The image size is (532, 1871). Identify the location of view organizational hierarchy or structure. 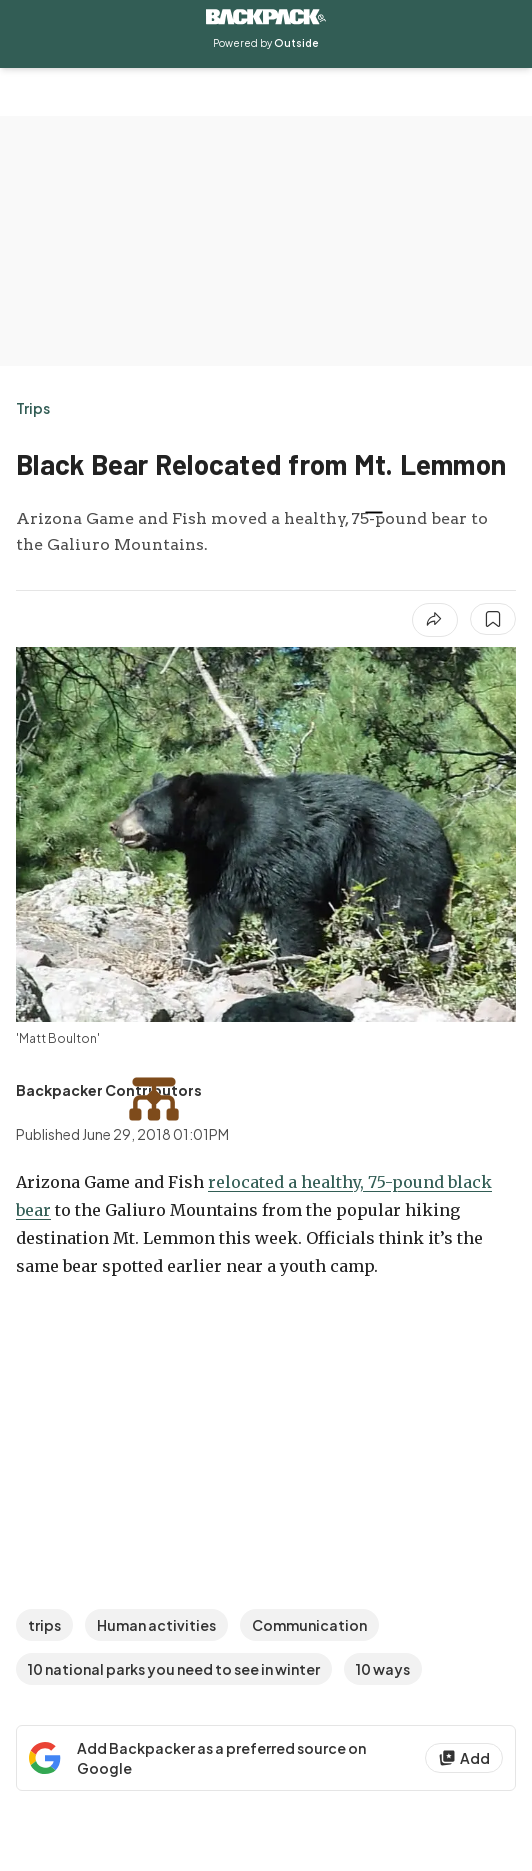
(154, 1099).